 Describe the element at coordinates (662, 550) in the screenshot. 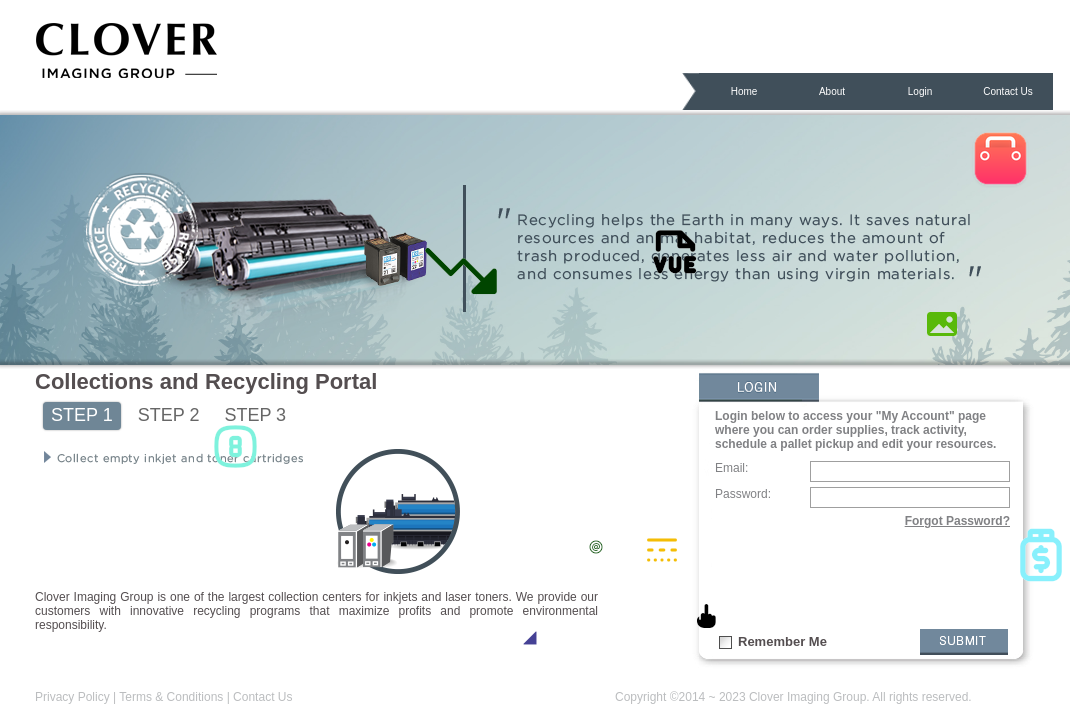

I see `select border line style` at that location.